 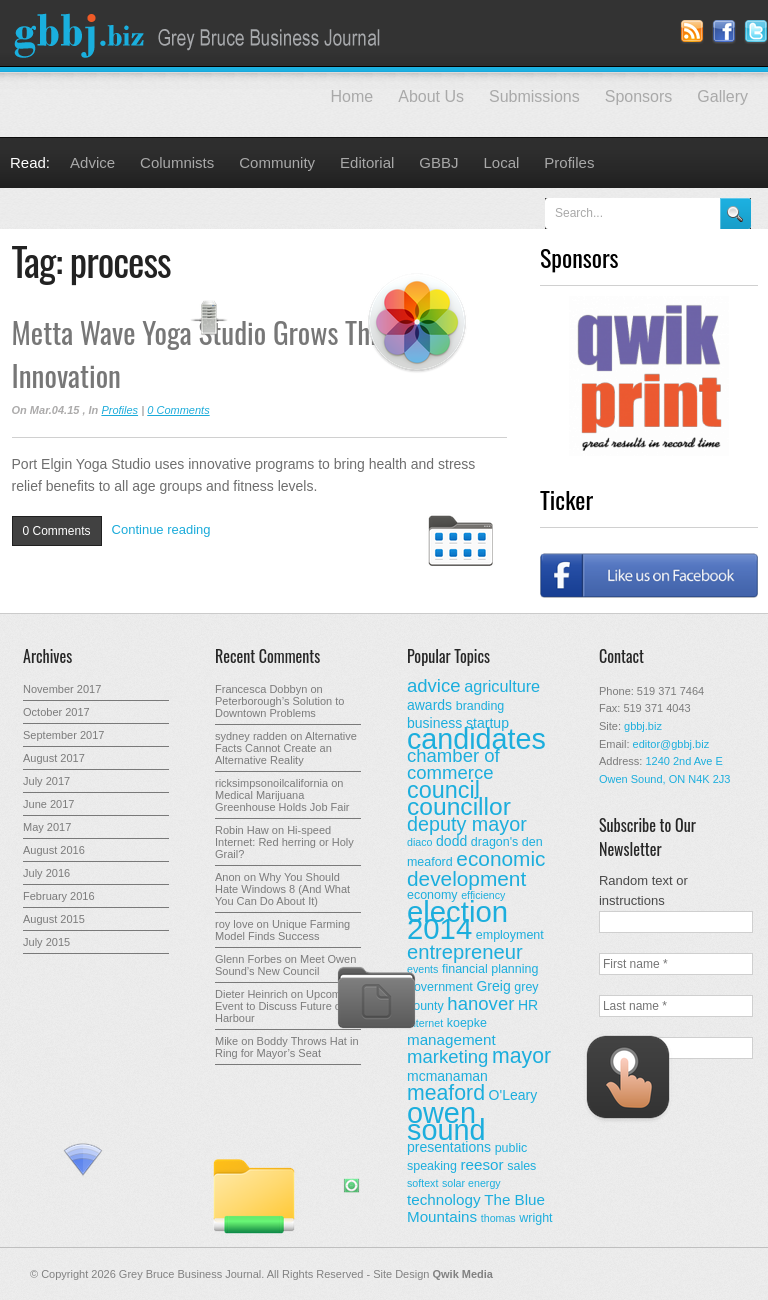 What do you see at coordinates (628, 1077) in the screenshot?
I see `touchscreen input settings` at bounding box center [628, 1077].